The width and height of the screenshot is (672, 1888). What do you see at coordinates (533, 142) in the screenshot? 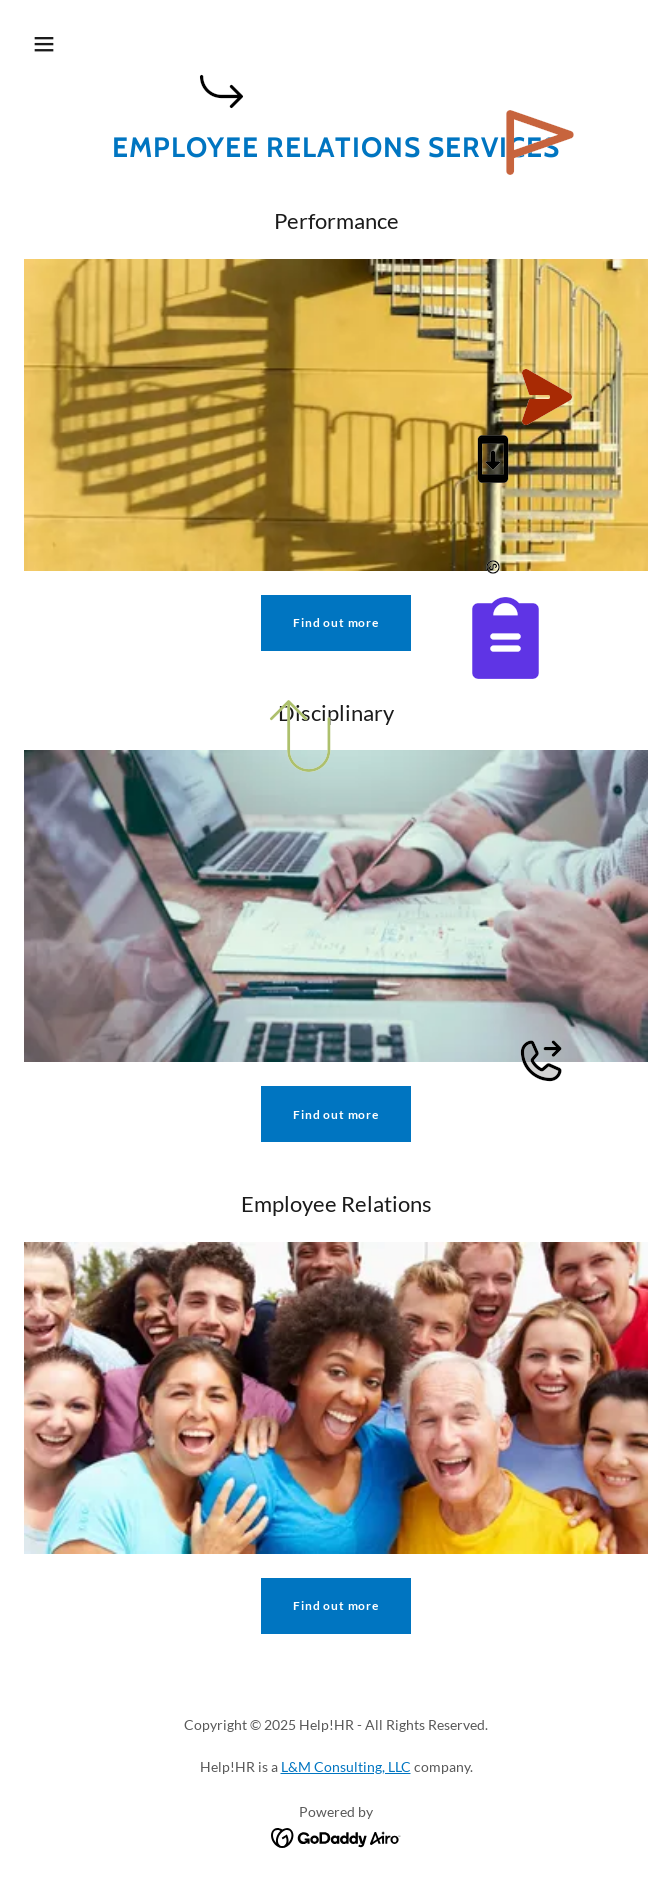
I see `flag or mark an important item` at bounding box center [533, 142].